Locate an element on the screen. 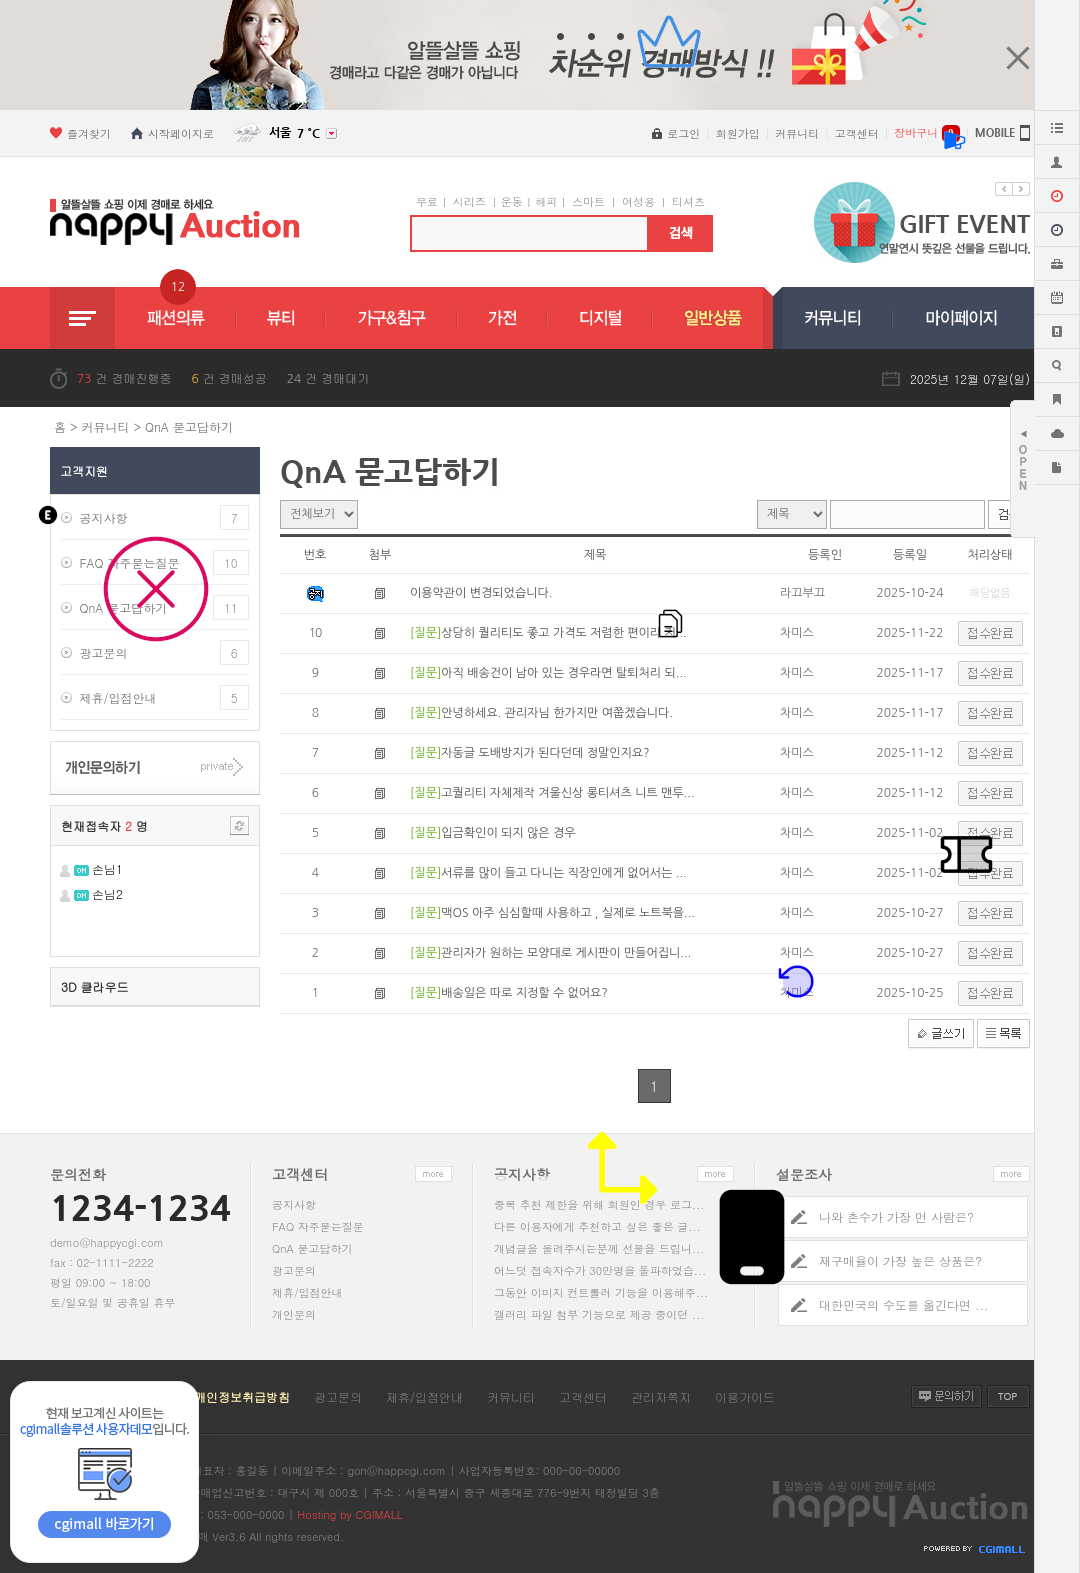  call or text from mobile device is located at coordinates (752, 1237).